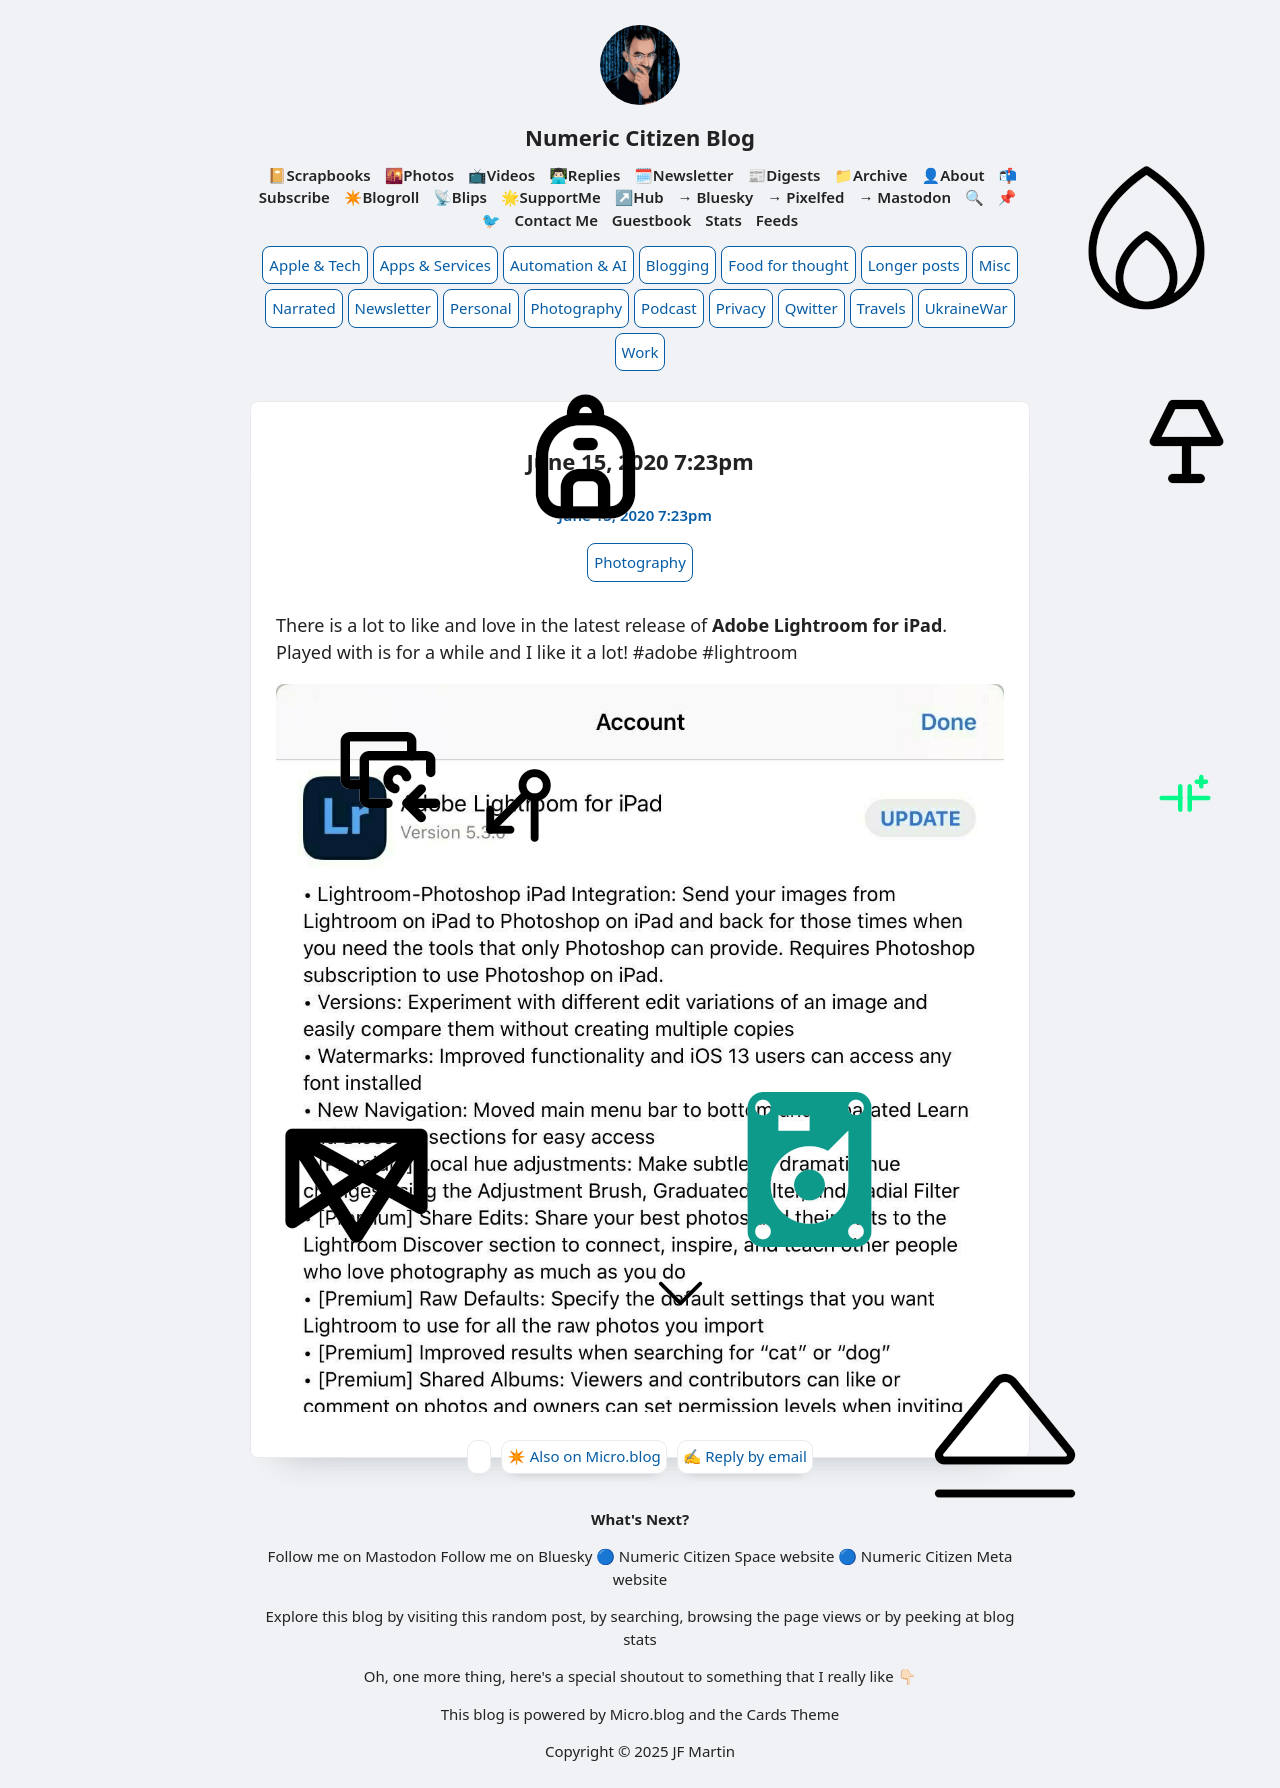  Describe the element at coordinates (809, 1169) in the screenshot. I see `access storage or disk settings` at that location.